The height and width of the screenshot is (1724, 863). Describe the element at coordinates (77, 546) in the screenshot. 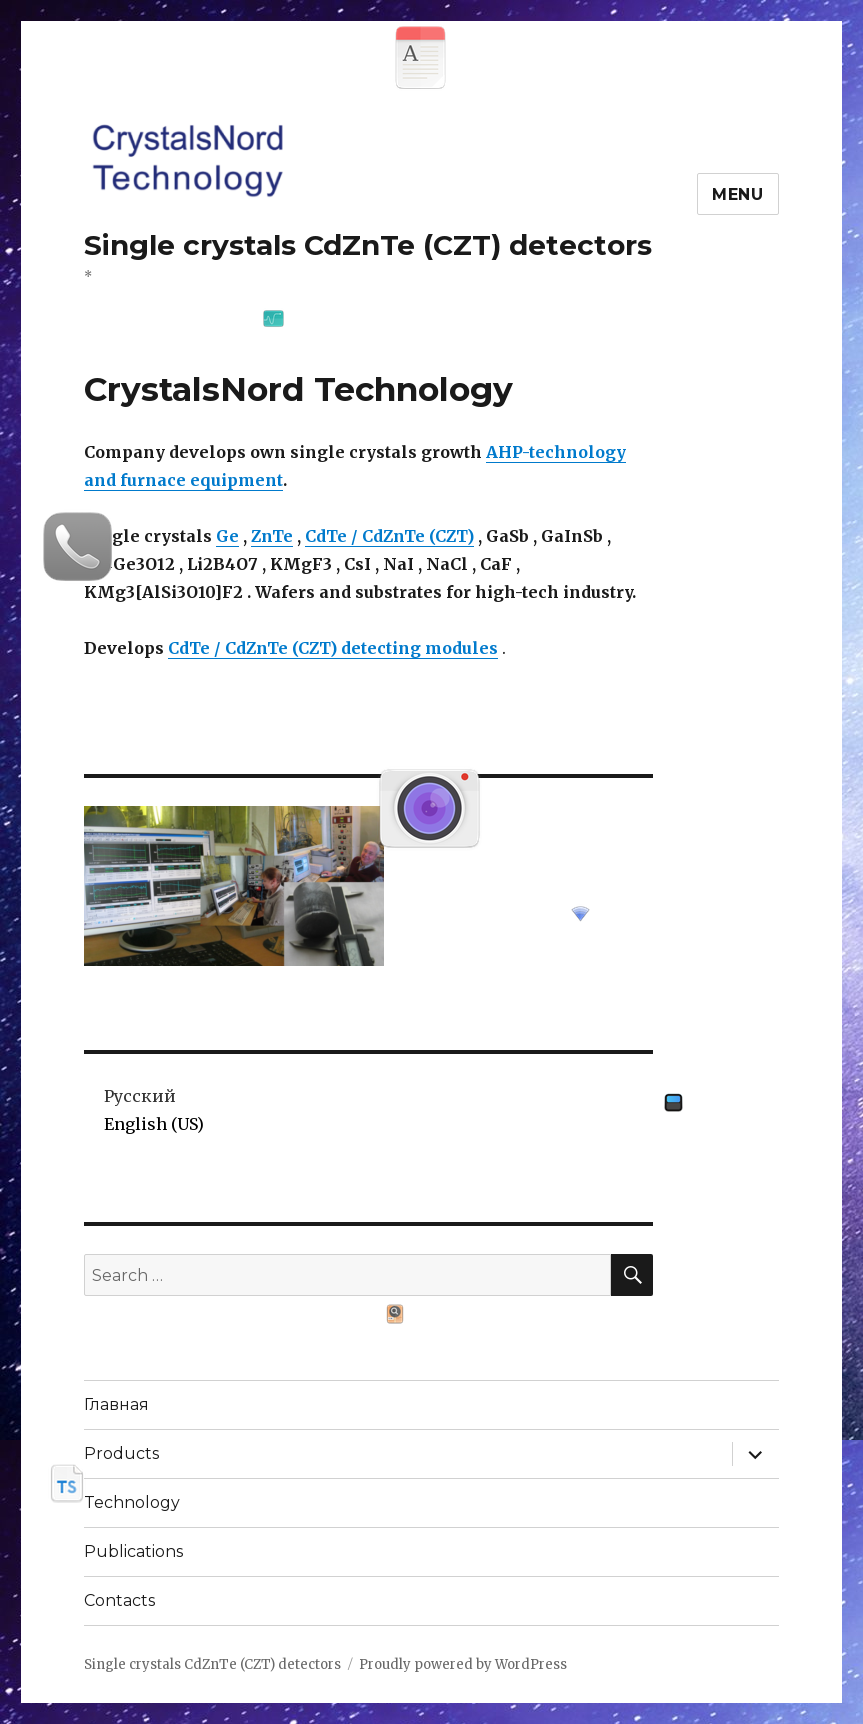

I see `open the phone app to make a call` at that location.